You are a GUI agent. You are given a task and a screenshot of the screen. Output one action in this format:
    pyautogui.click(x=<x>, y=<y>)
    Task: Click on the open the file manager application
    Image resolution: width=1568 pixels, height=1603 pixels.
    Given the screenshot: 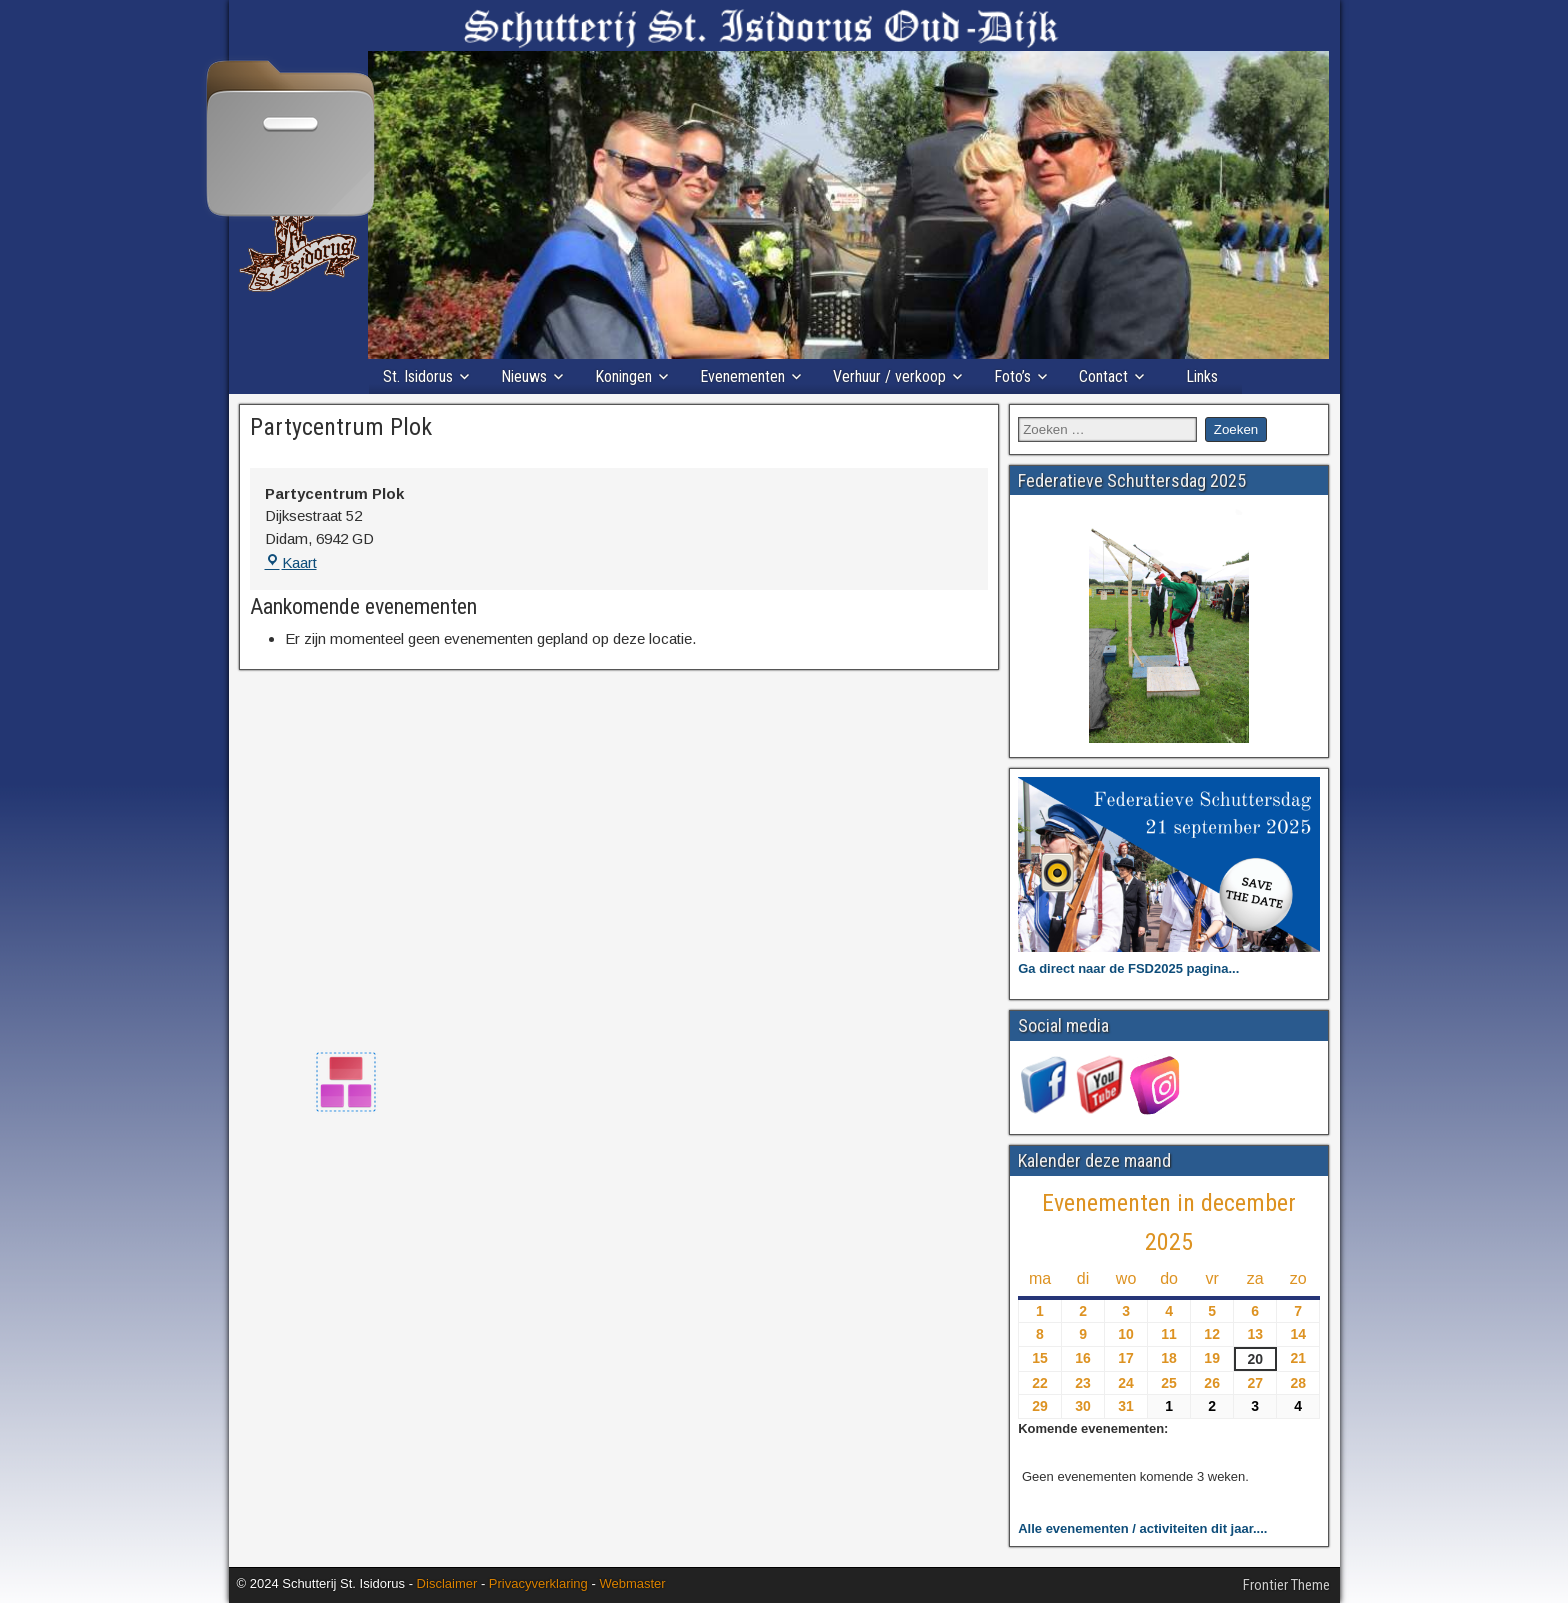 What is the action you would take?
    pyautogui.click(x=290, y=138)
    